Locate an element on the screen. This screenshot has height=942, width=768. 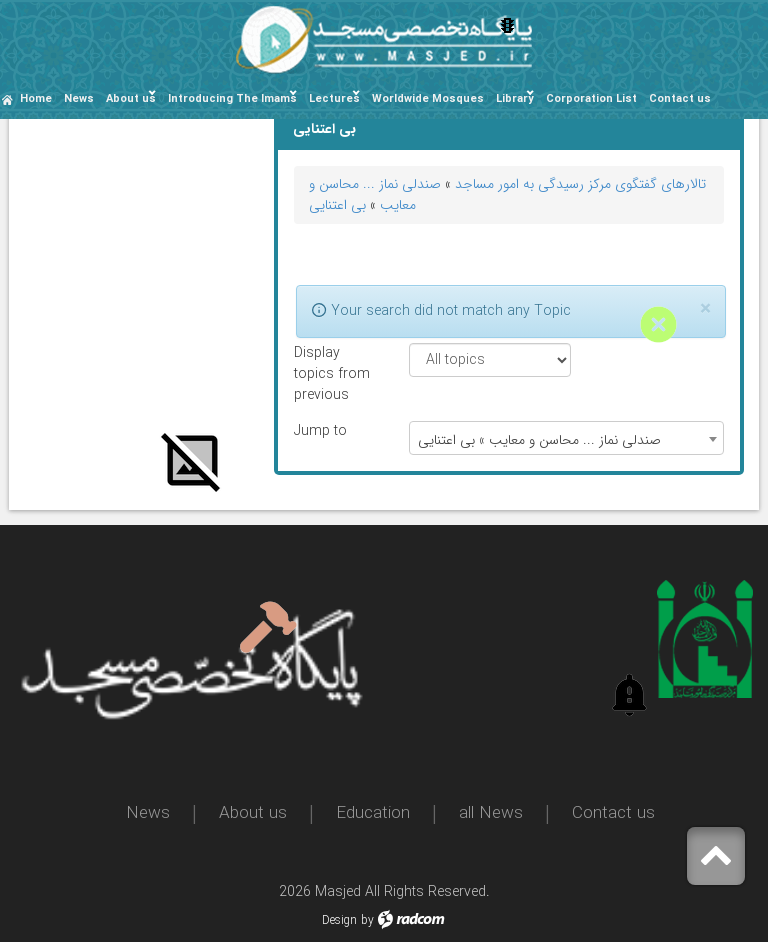
image failed to load is located at coordinates (192, 460).